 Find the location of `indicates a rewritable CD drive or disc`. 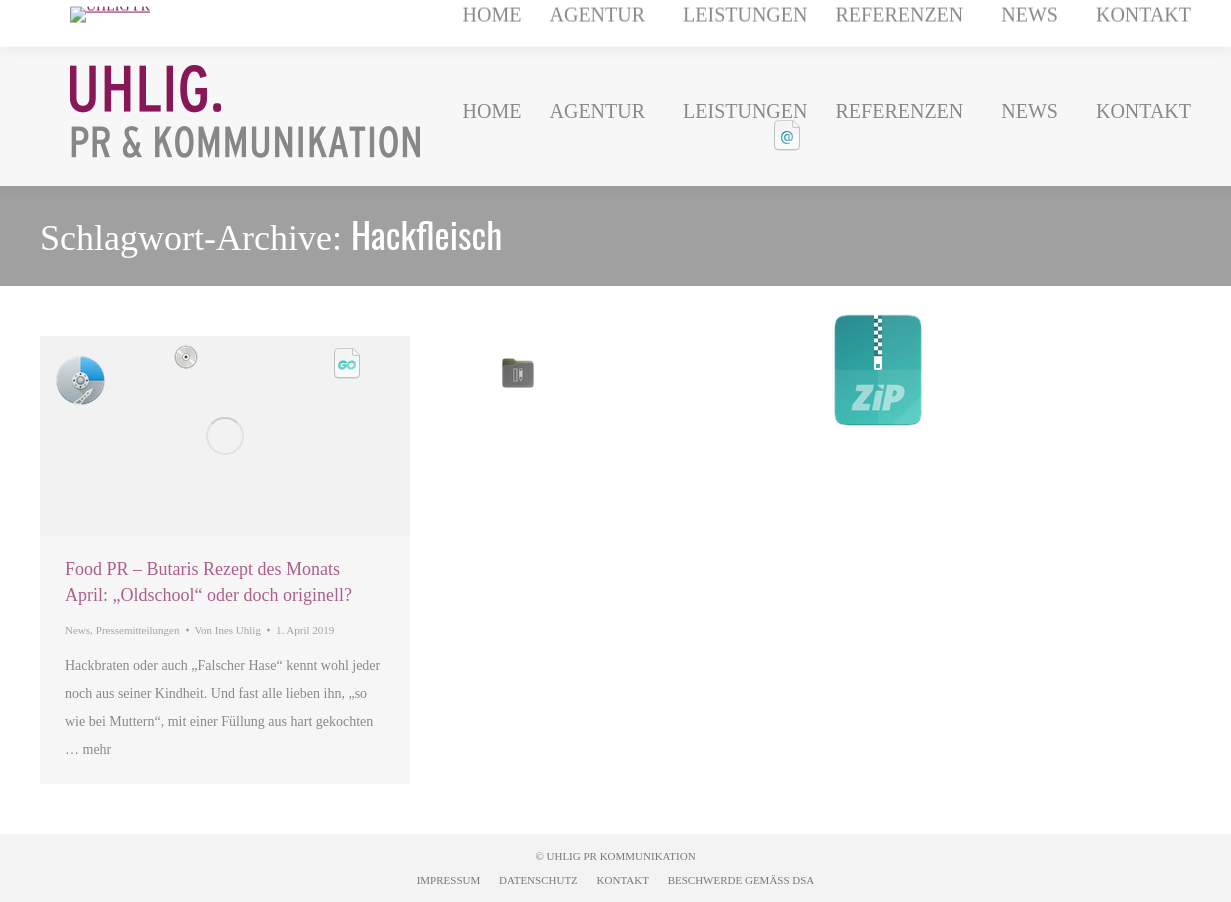

indicates a rewritable CD drive or disc is located at coordinates (186, 357).